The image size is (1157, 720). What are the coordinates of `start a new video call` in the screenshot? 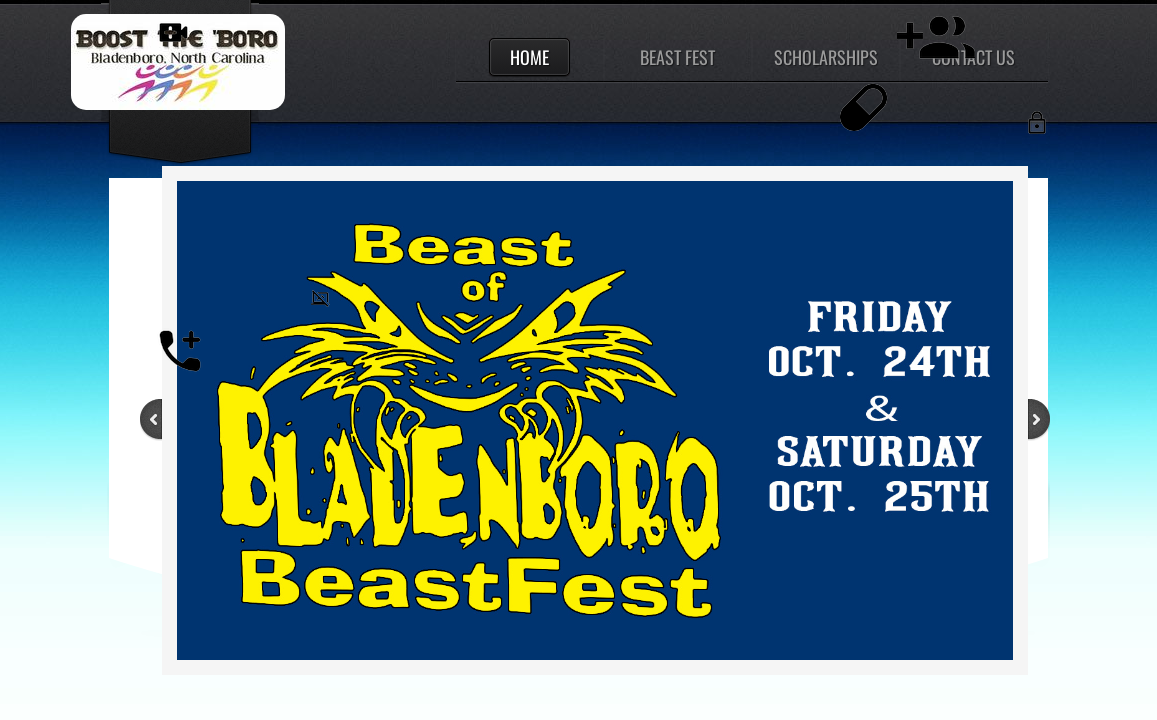 It's located at (173, 32).